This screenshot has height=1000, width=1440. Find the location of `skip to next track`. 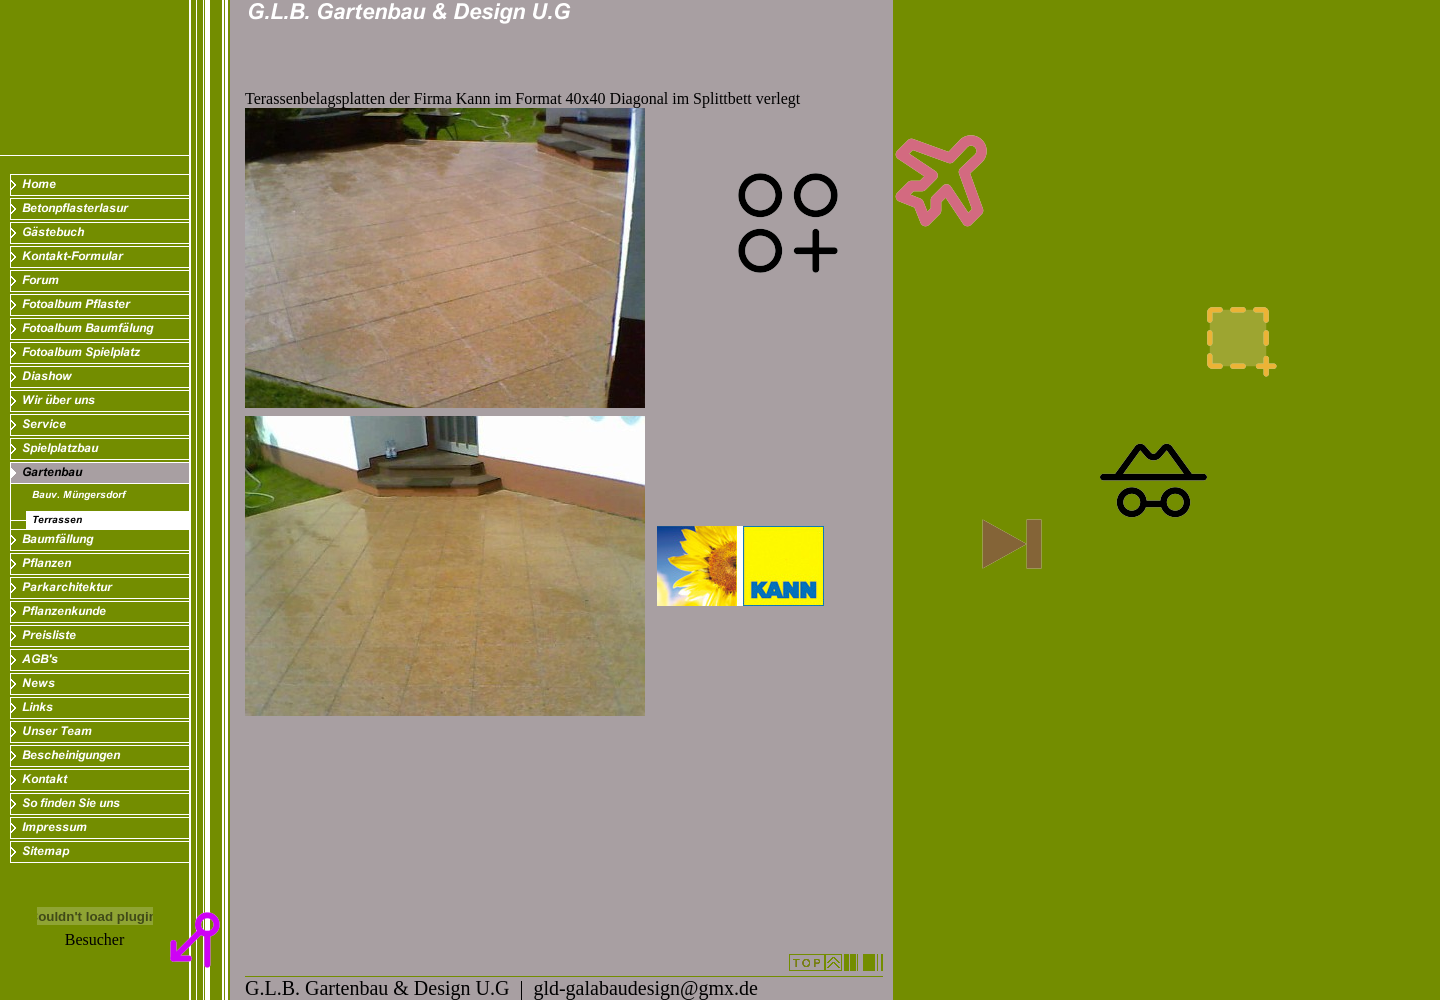

skip to next track is located at coordinates (1012, 544).